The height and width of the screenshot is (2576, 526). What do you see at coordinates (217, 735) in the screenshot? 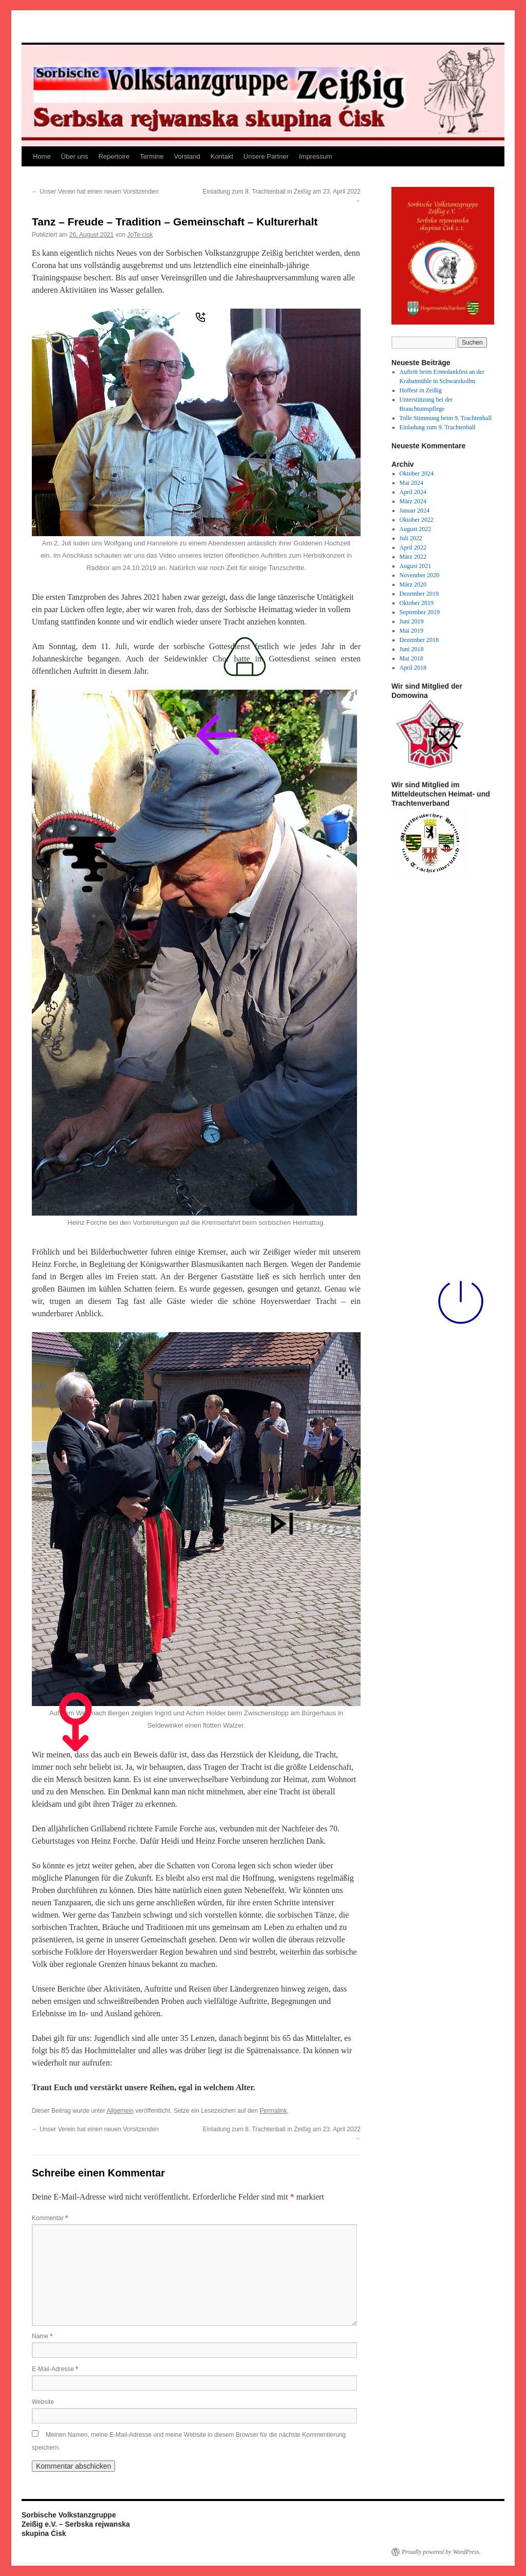
I see `go back to the previous screen` at bounding box center [217, 735].